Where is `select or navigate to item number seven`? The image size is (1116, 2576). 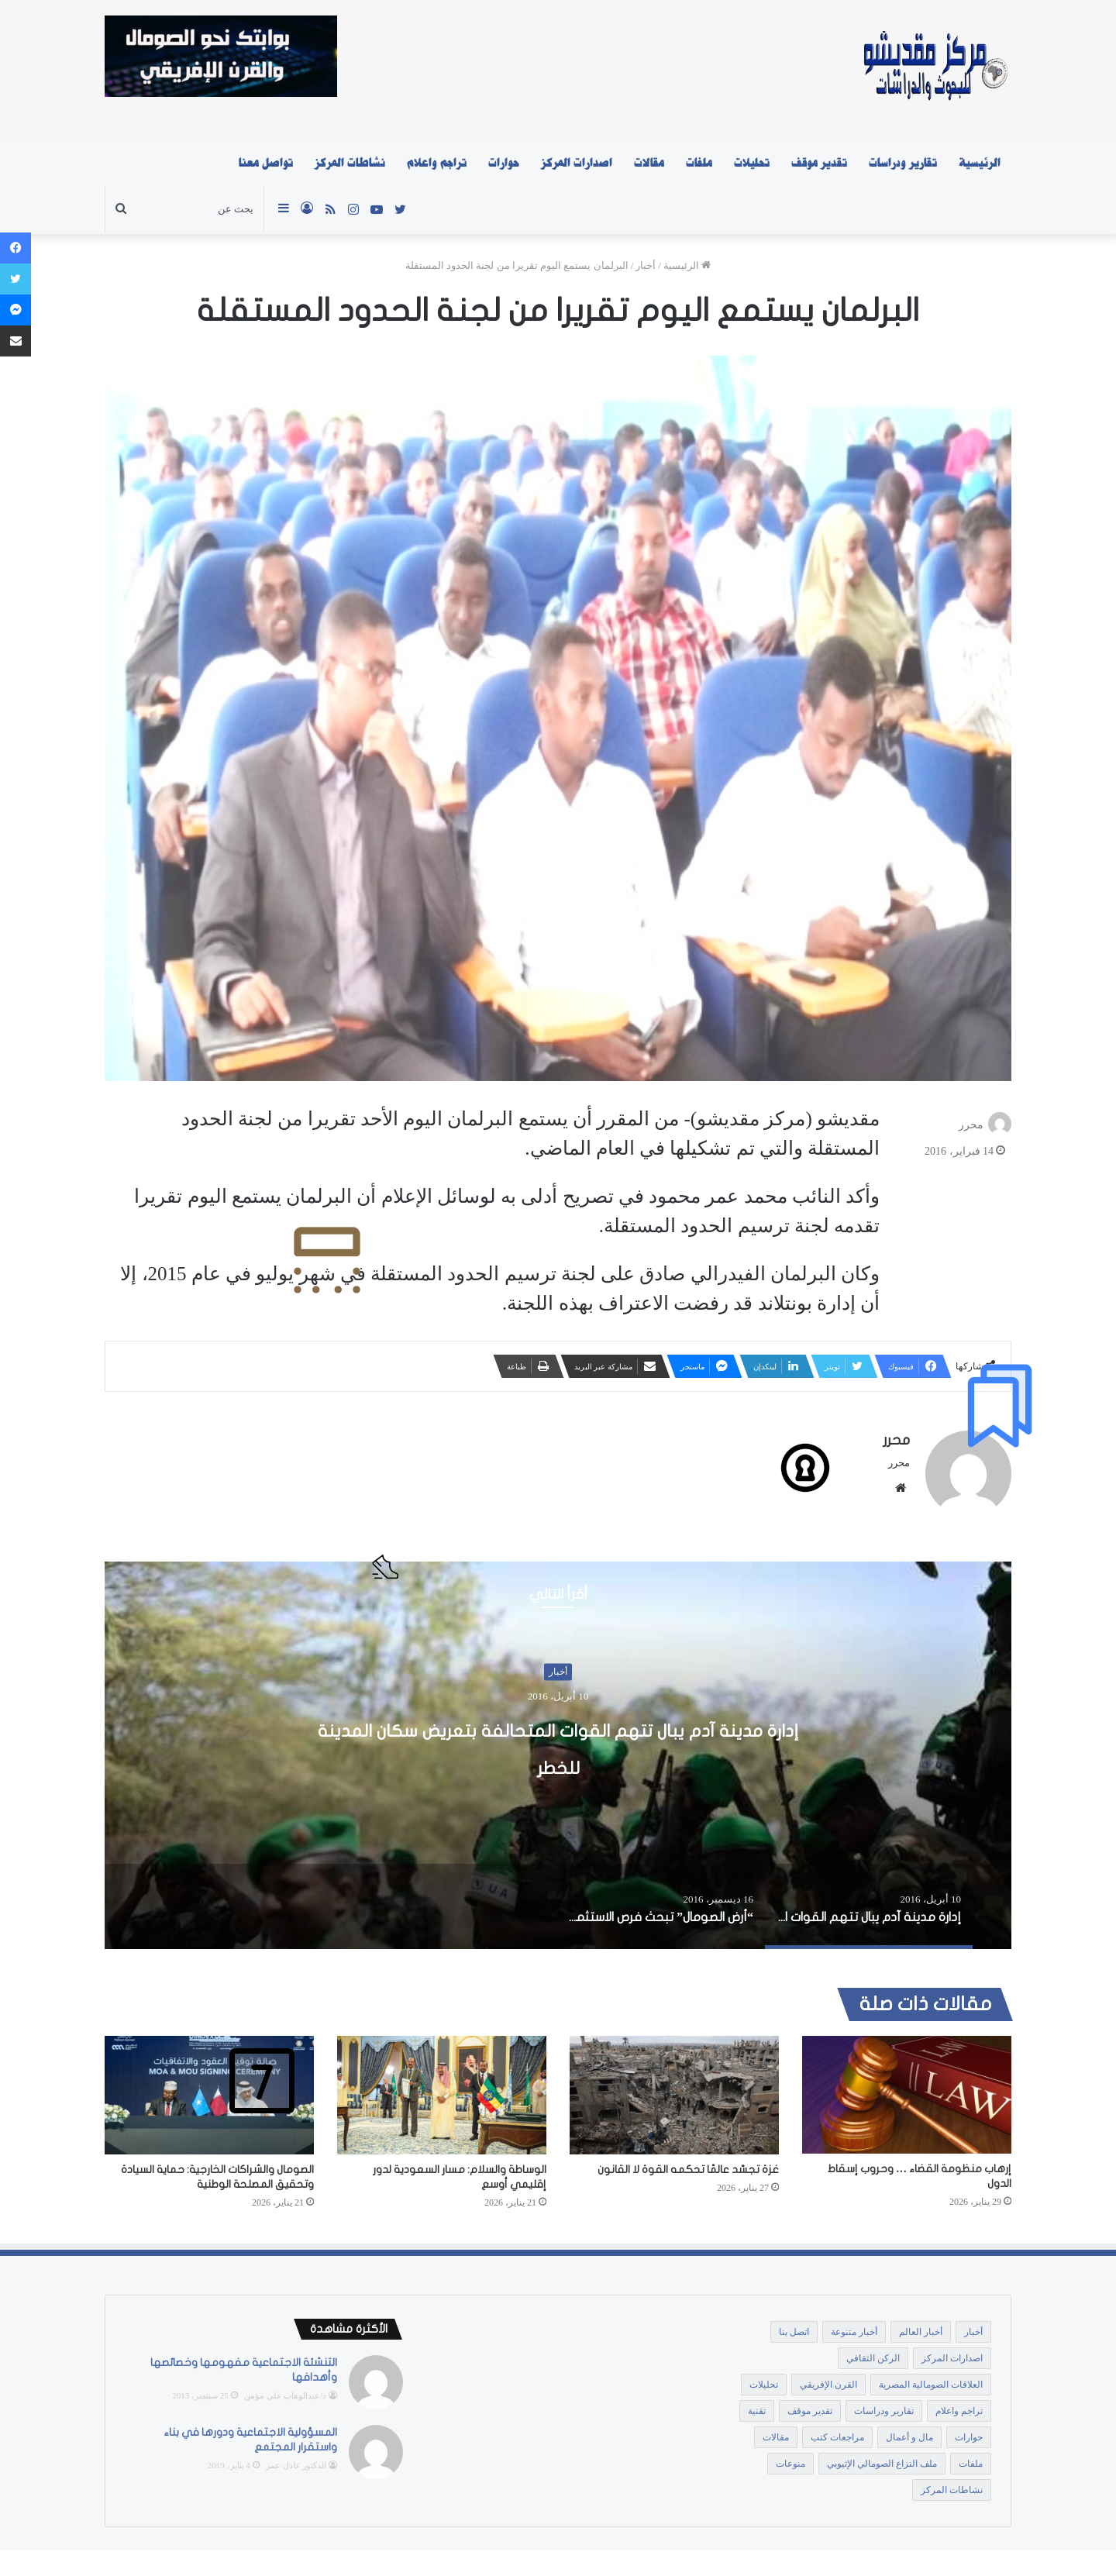 select or navigate to item number seven is located at coordinates (262, 2081).